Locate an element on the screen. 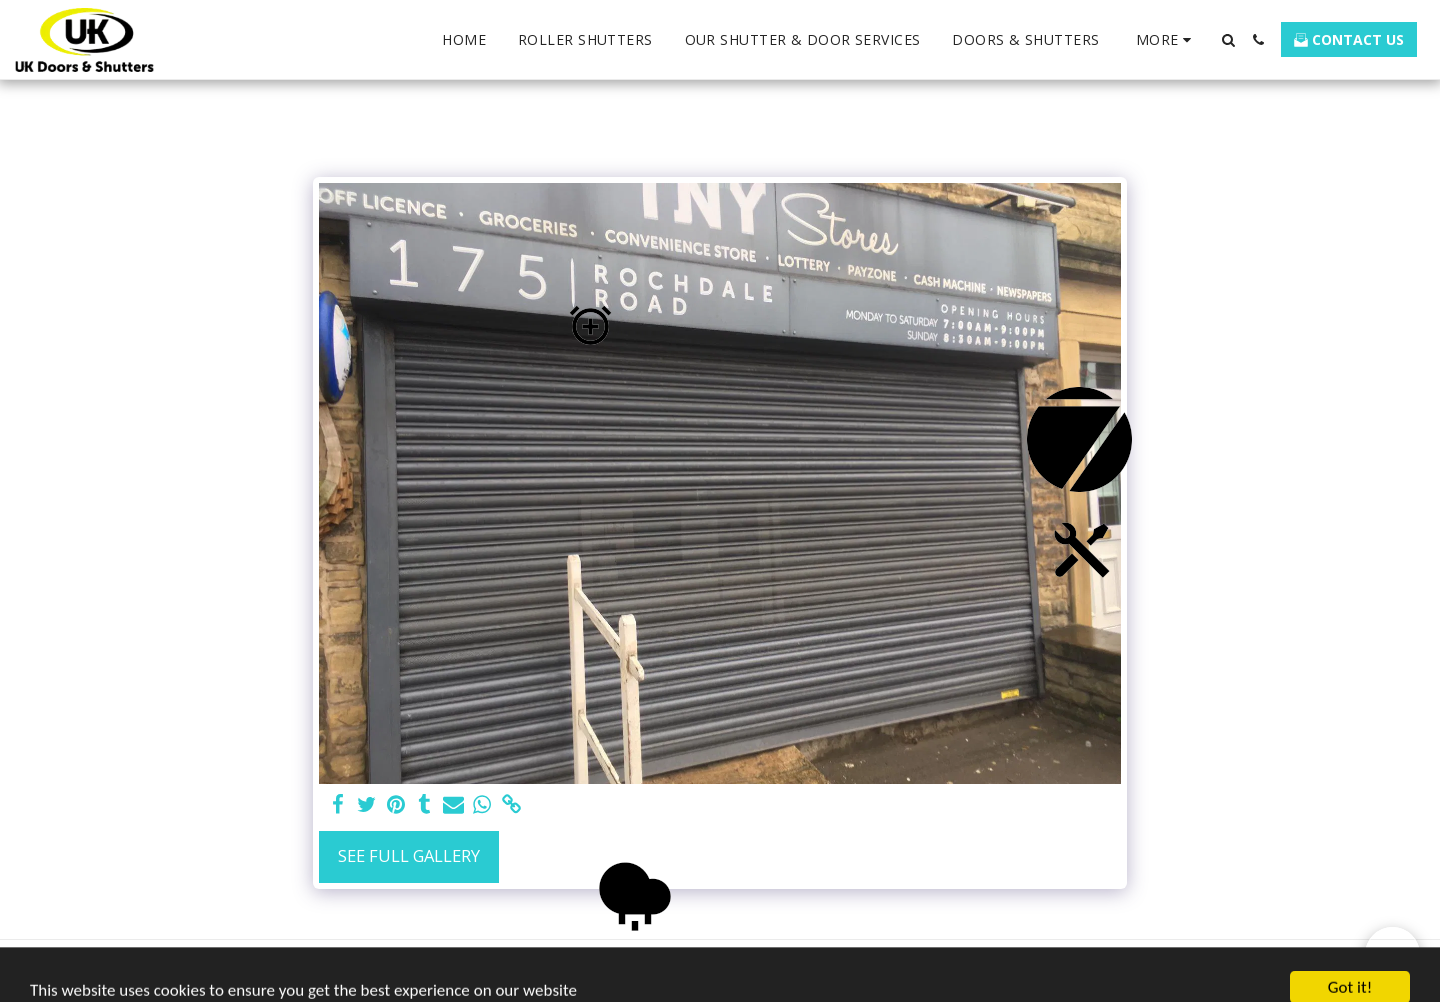  indicates rainy weather conditions is located at coordinates (635, 895).